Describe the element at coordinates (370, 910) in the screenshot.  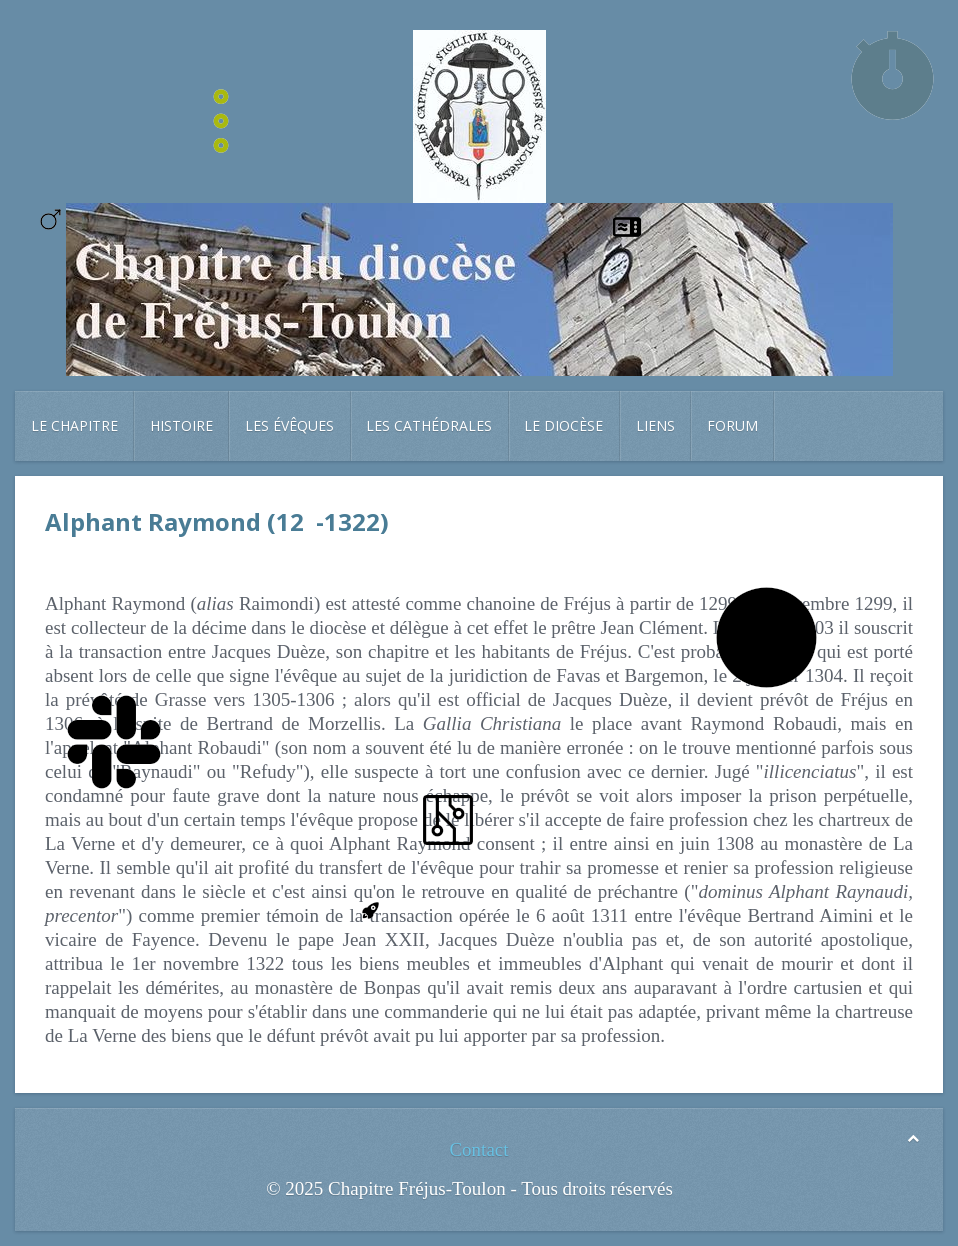
I see `launch or deploy an application` at that location.